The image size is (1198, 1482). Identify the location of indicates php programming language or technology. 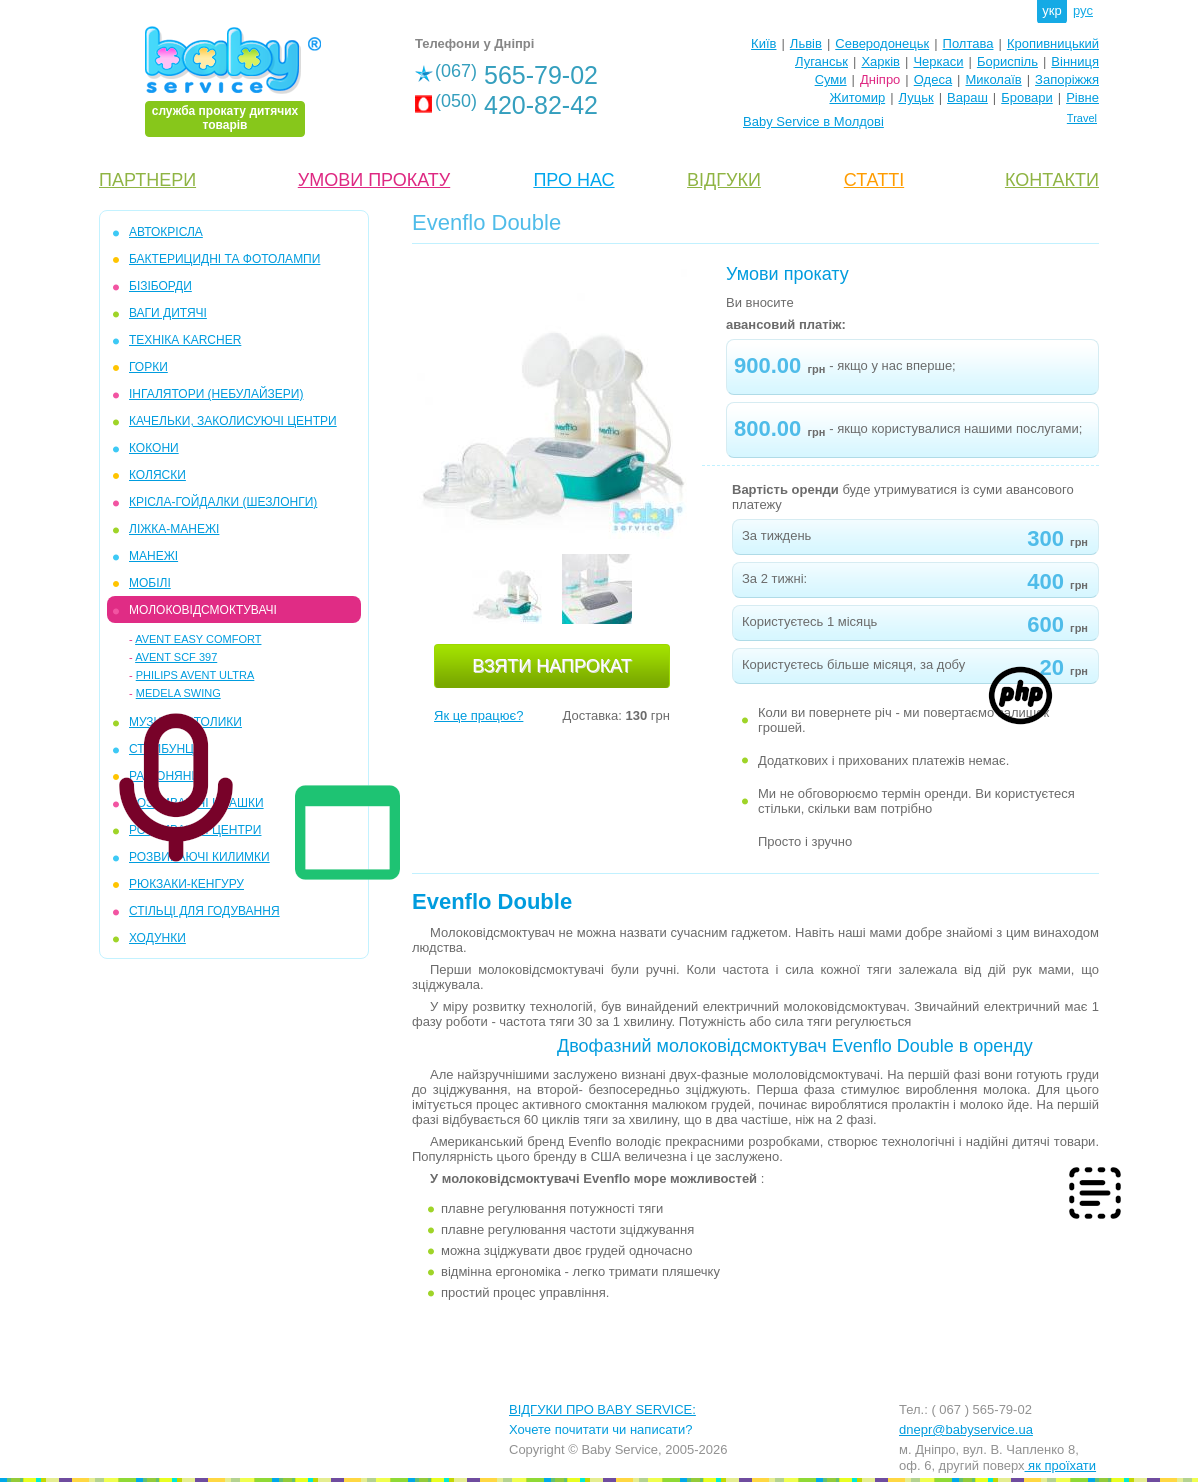
(1020, 695).